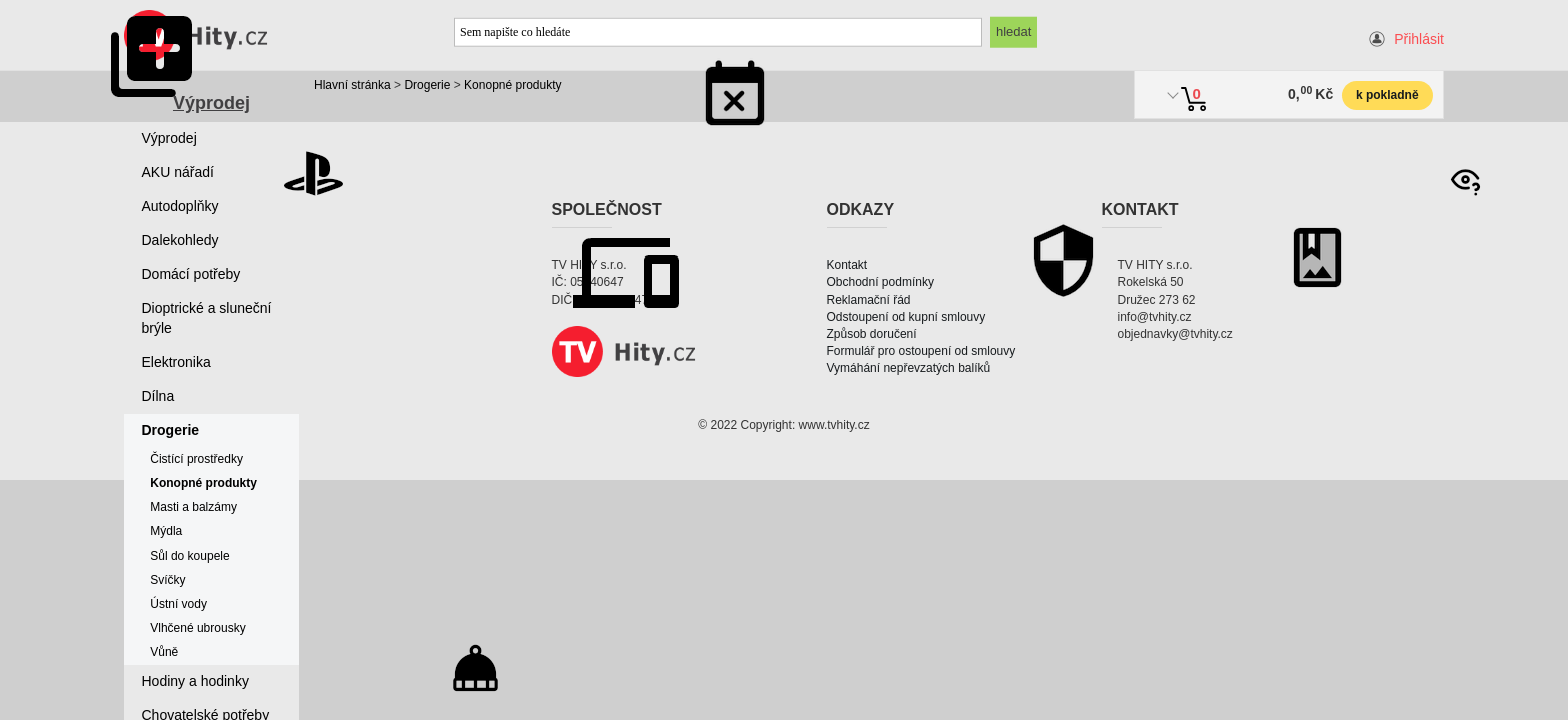 The image size is (1568, 720). I want to click on select winter or cold weather clothing category, so click(475, 670).